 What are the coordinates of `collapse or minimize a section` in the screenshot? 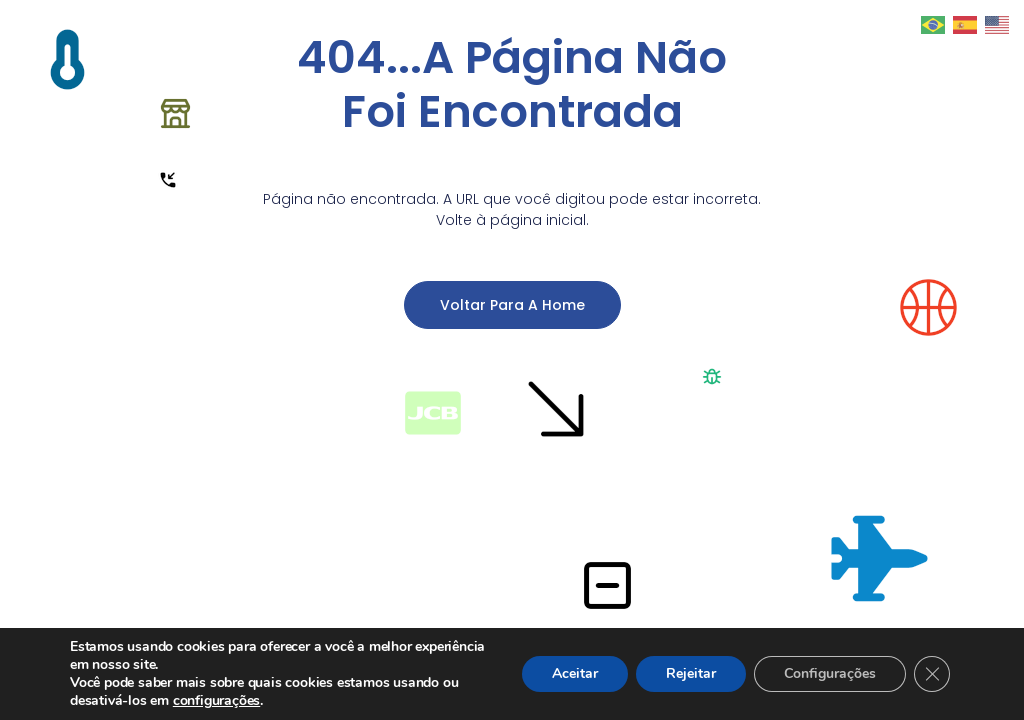 It's located at (607, 585).